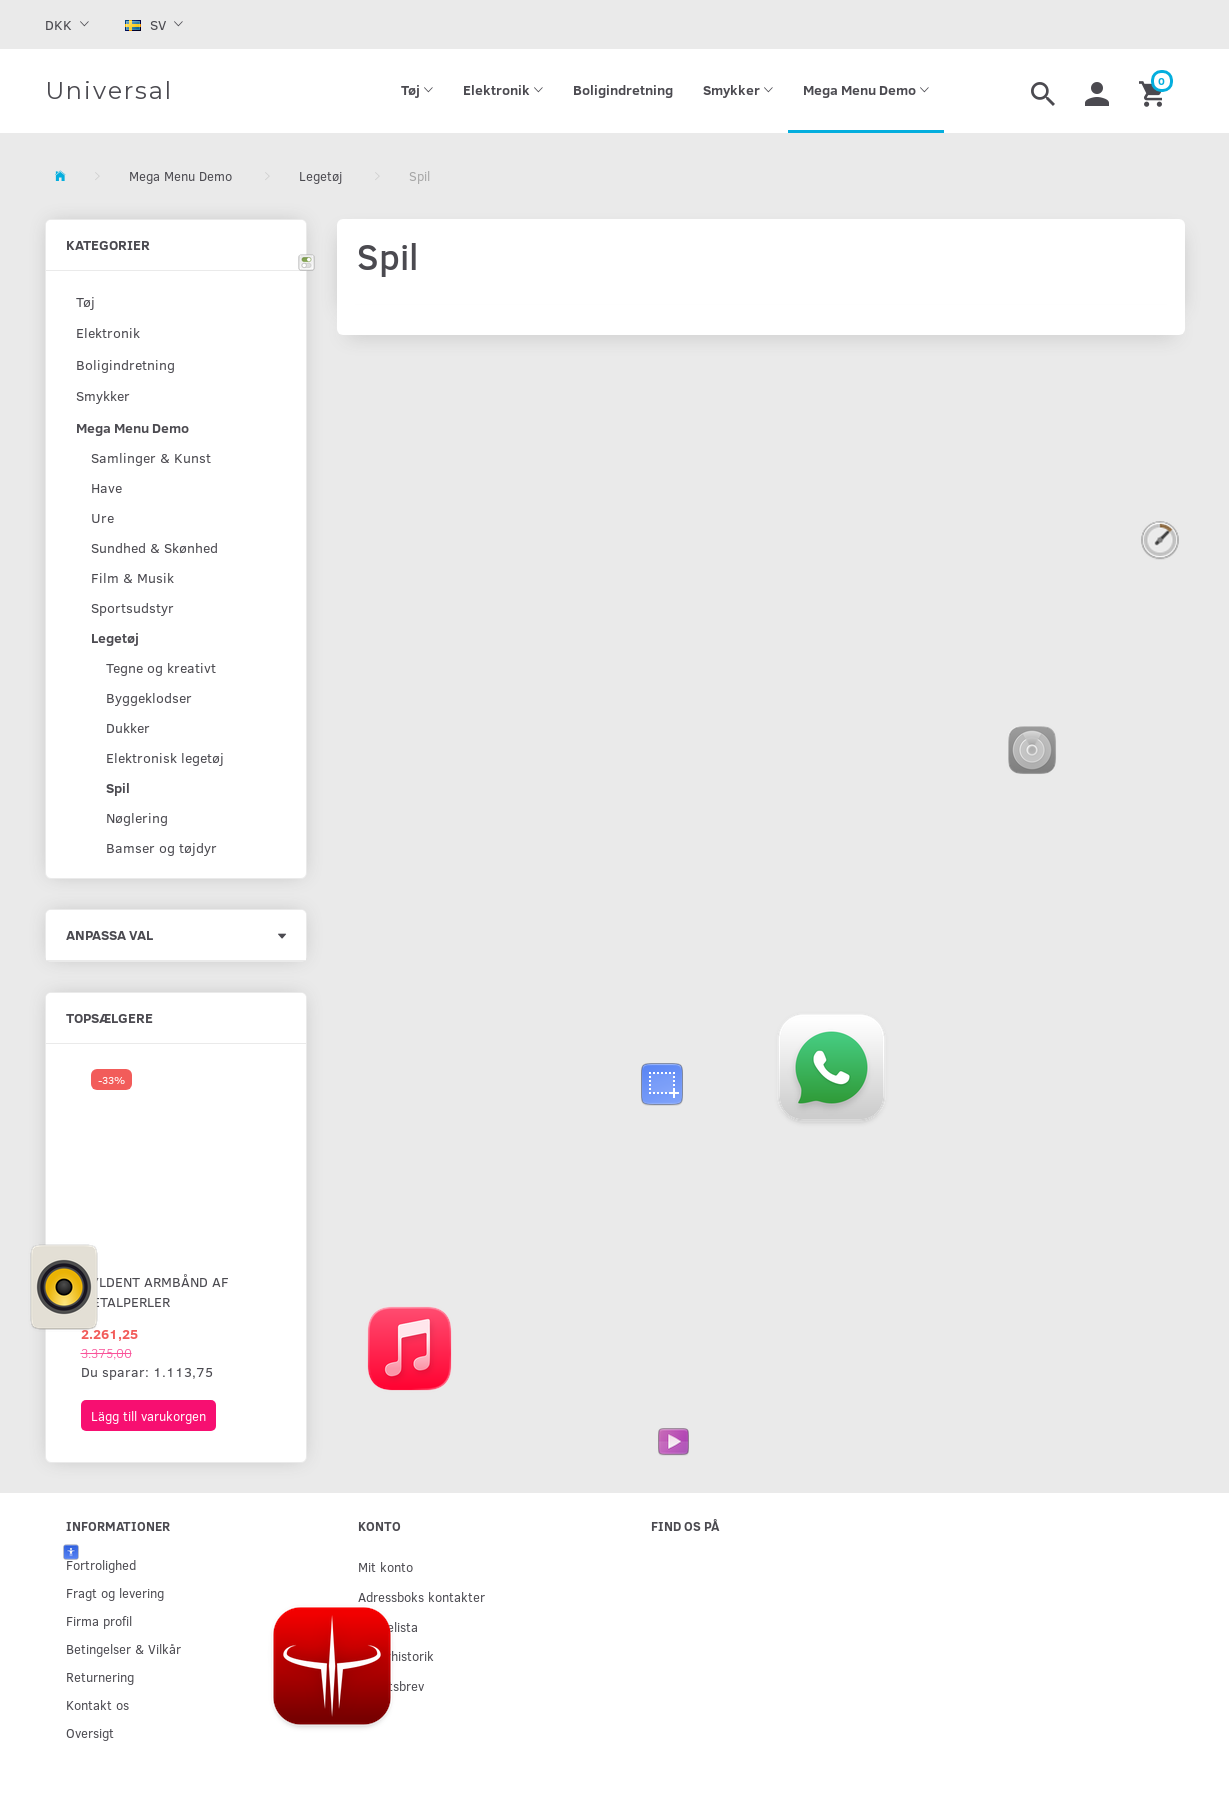 The width and height of the screenshot is (1229, 1801). I want to click on open desktop preferences or settings, so click(306, 262).